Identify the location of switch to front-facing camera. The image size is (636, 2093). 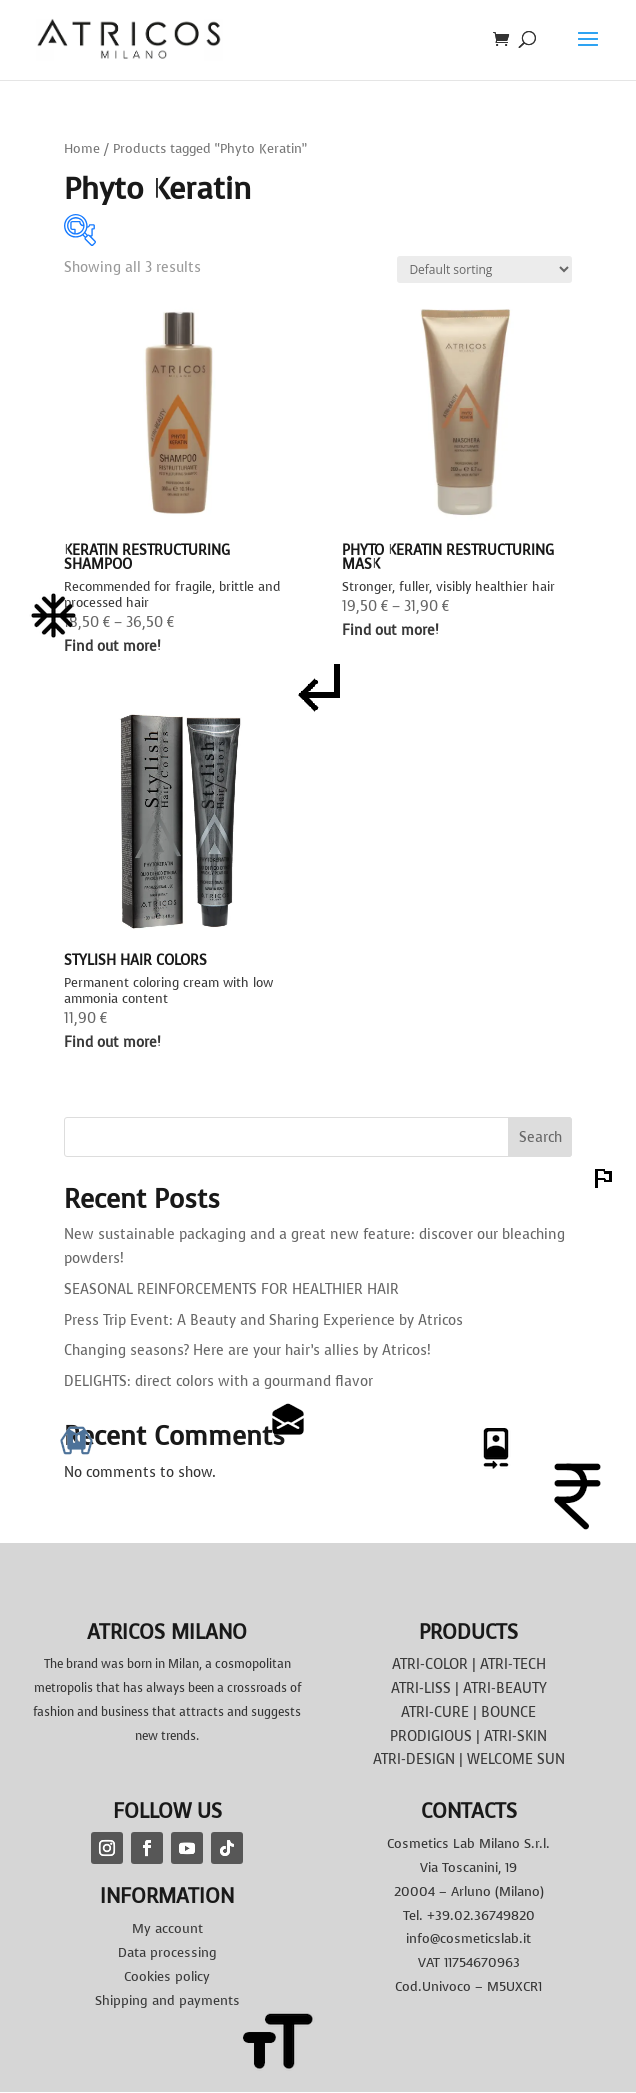
(496, 1449).